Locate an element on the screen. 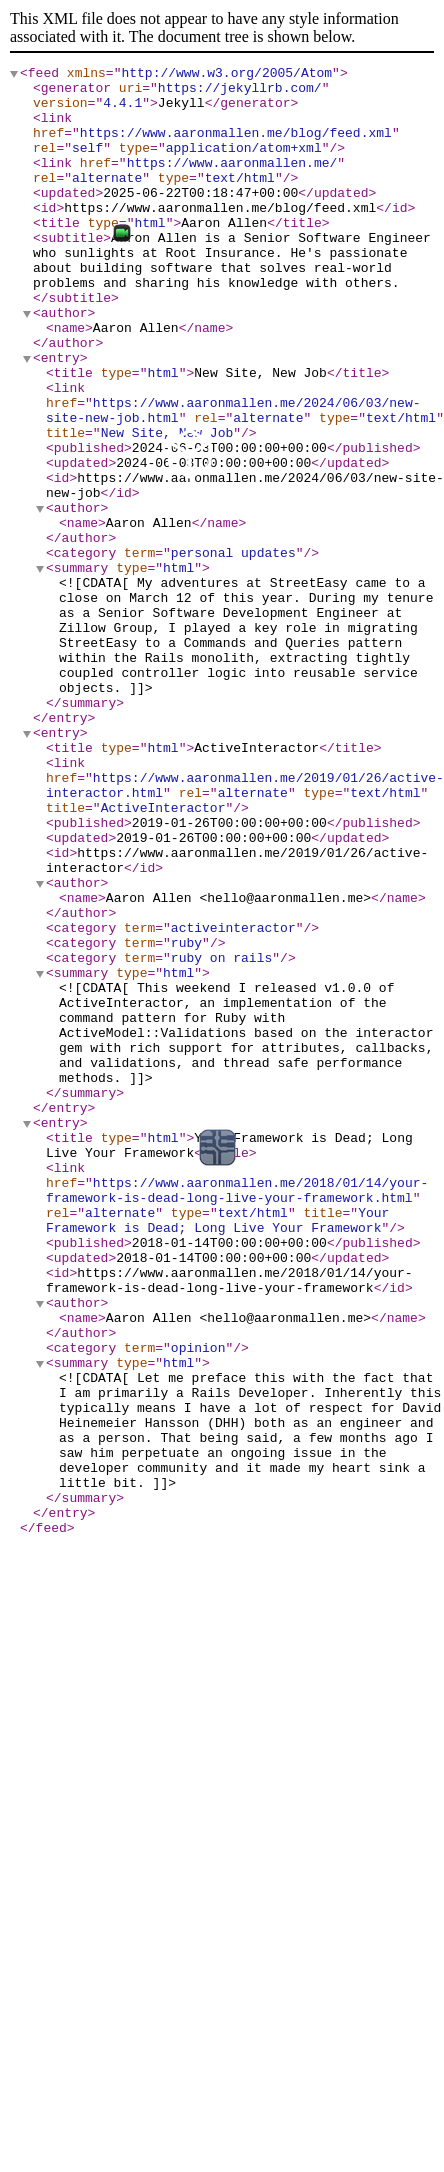 The height and width of the screenshot is (2172, 444). open 3D Viewer app is located at coordinates (190, 454).